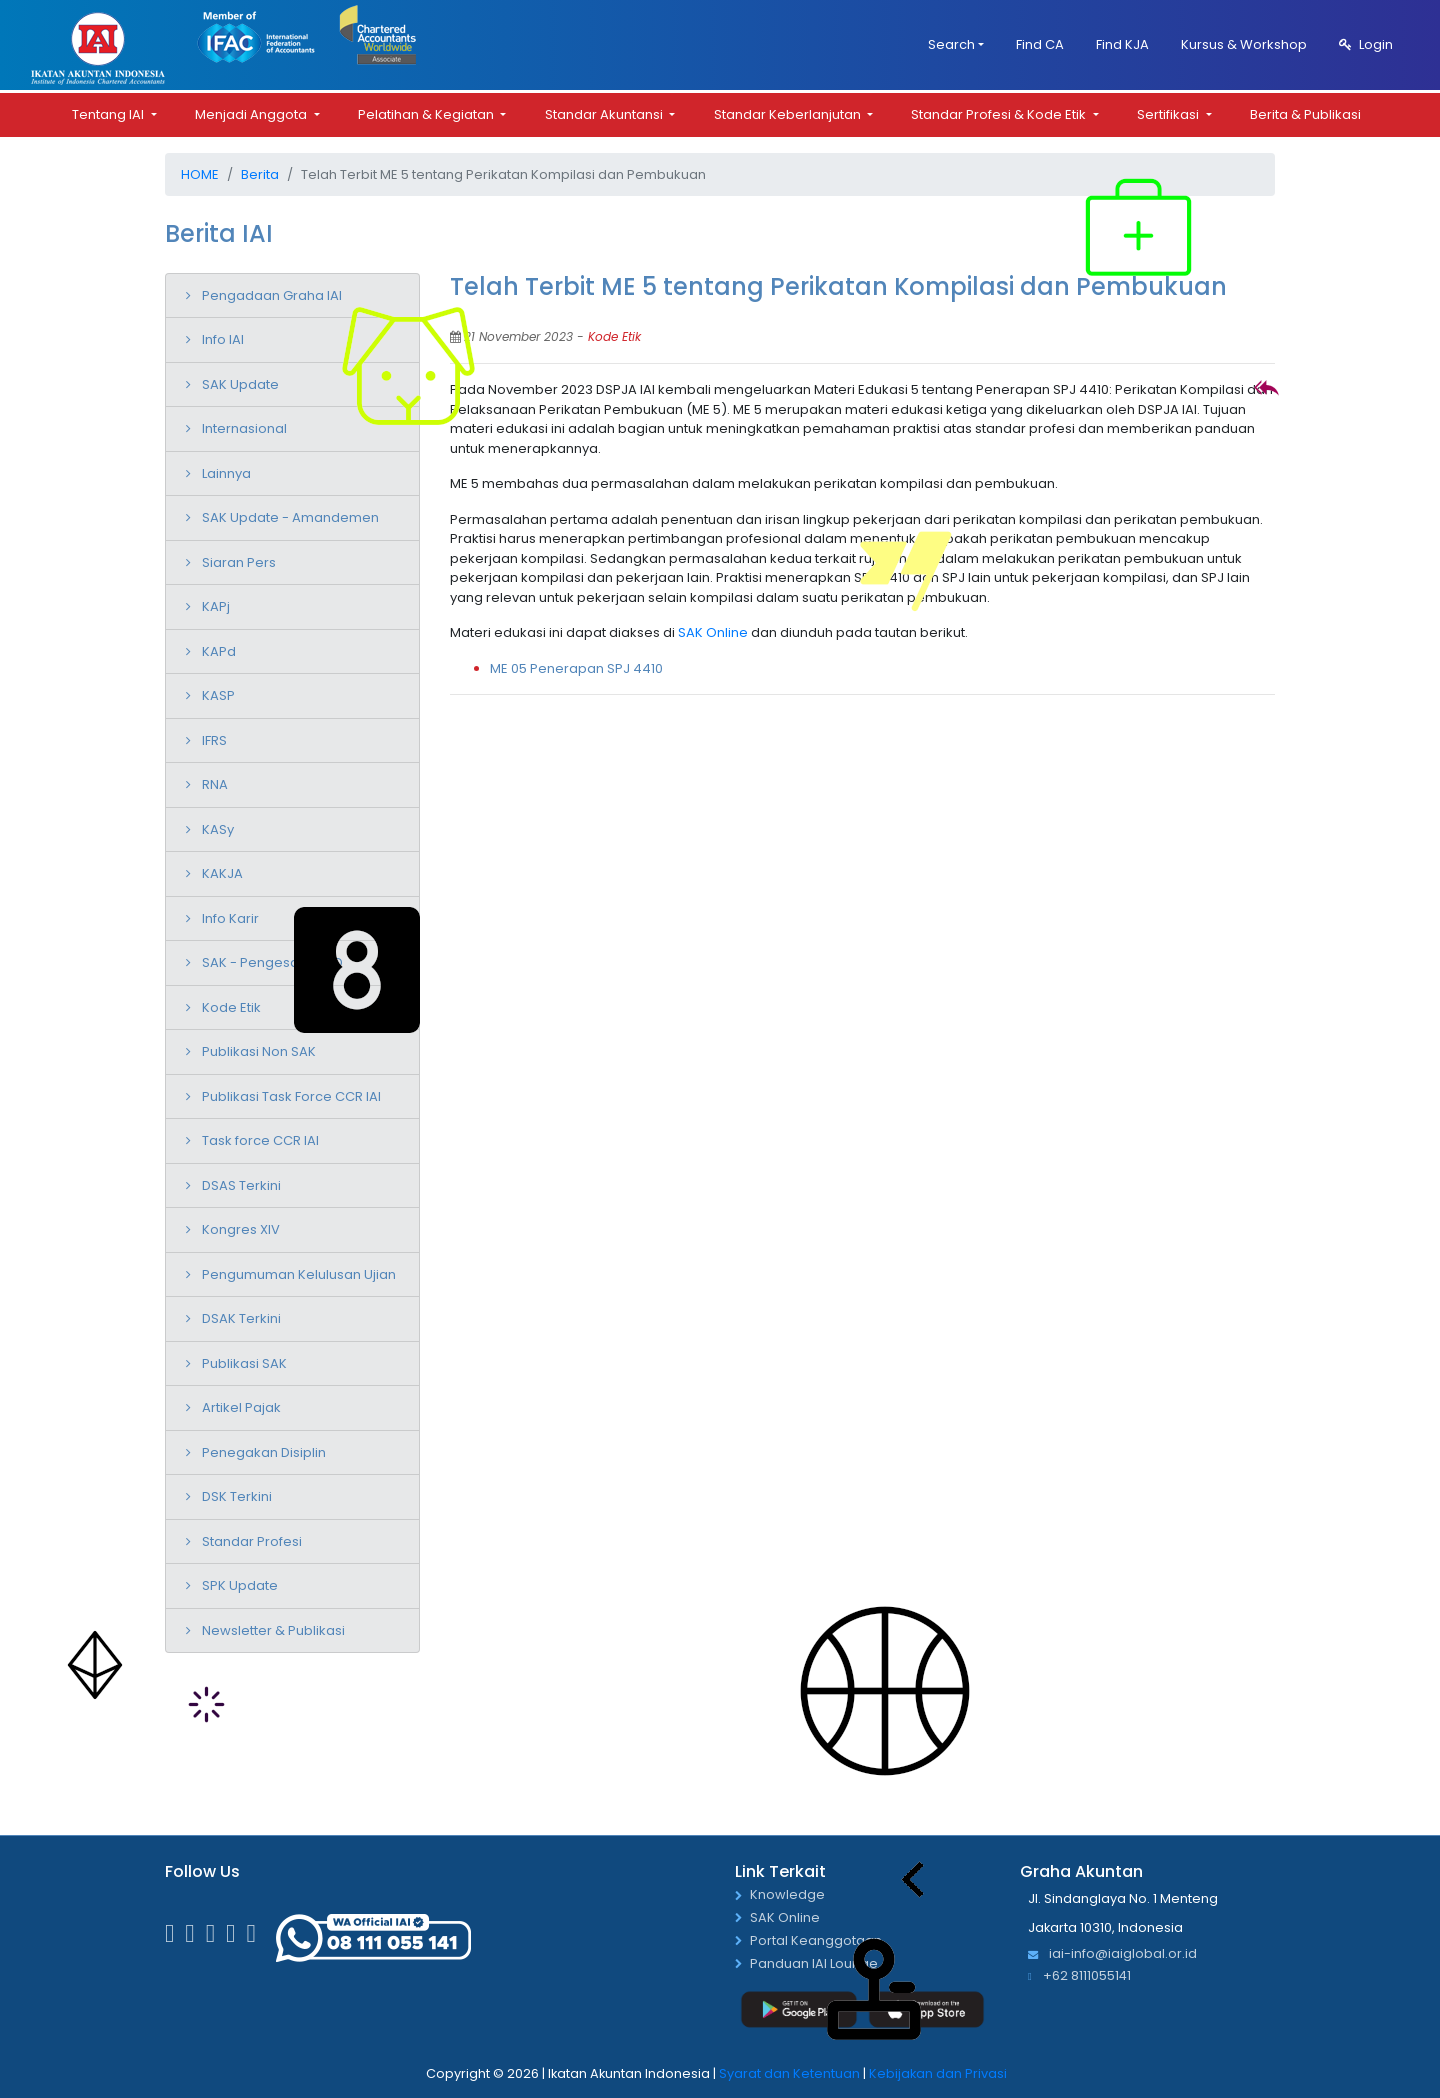  What do you see at coordinates (913, 1879) in the screenshot?
I see `go back to the previous screen` at bounding box center [913, 1879].